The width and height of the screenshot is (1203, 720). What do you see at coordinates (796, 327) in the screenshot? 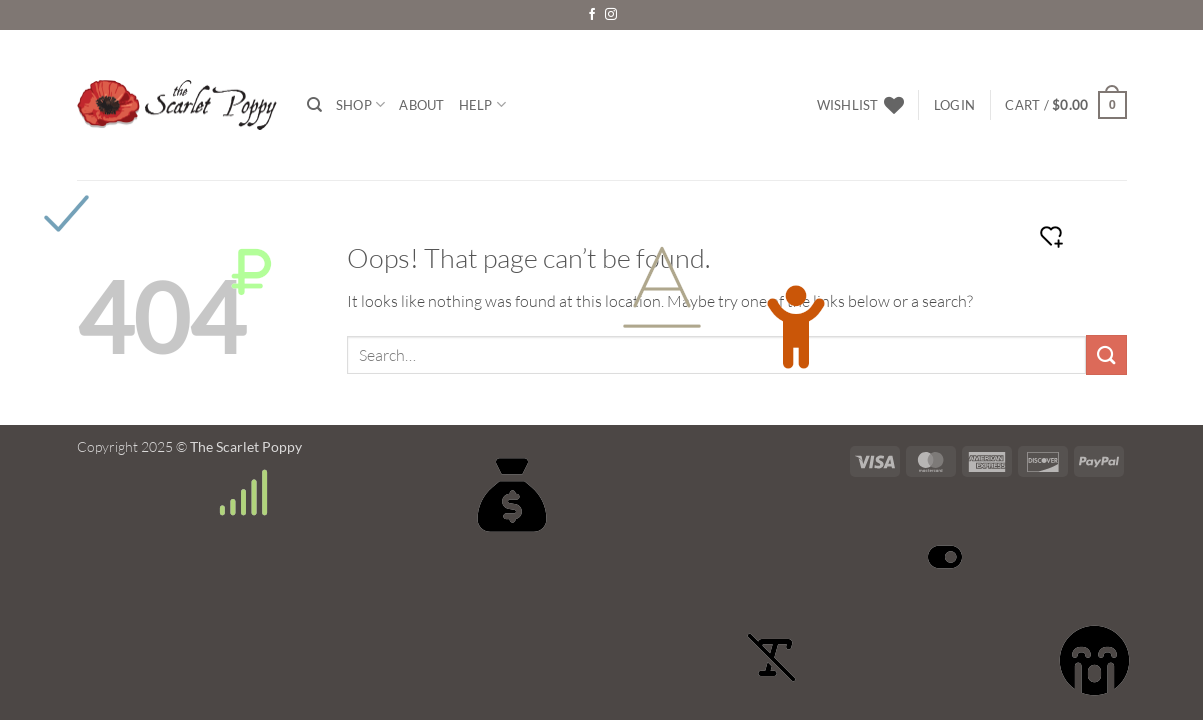
I see `indicates child-friendly content or features` at bounding box center [796, 327].